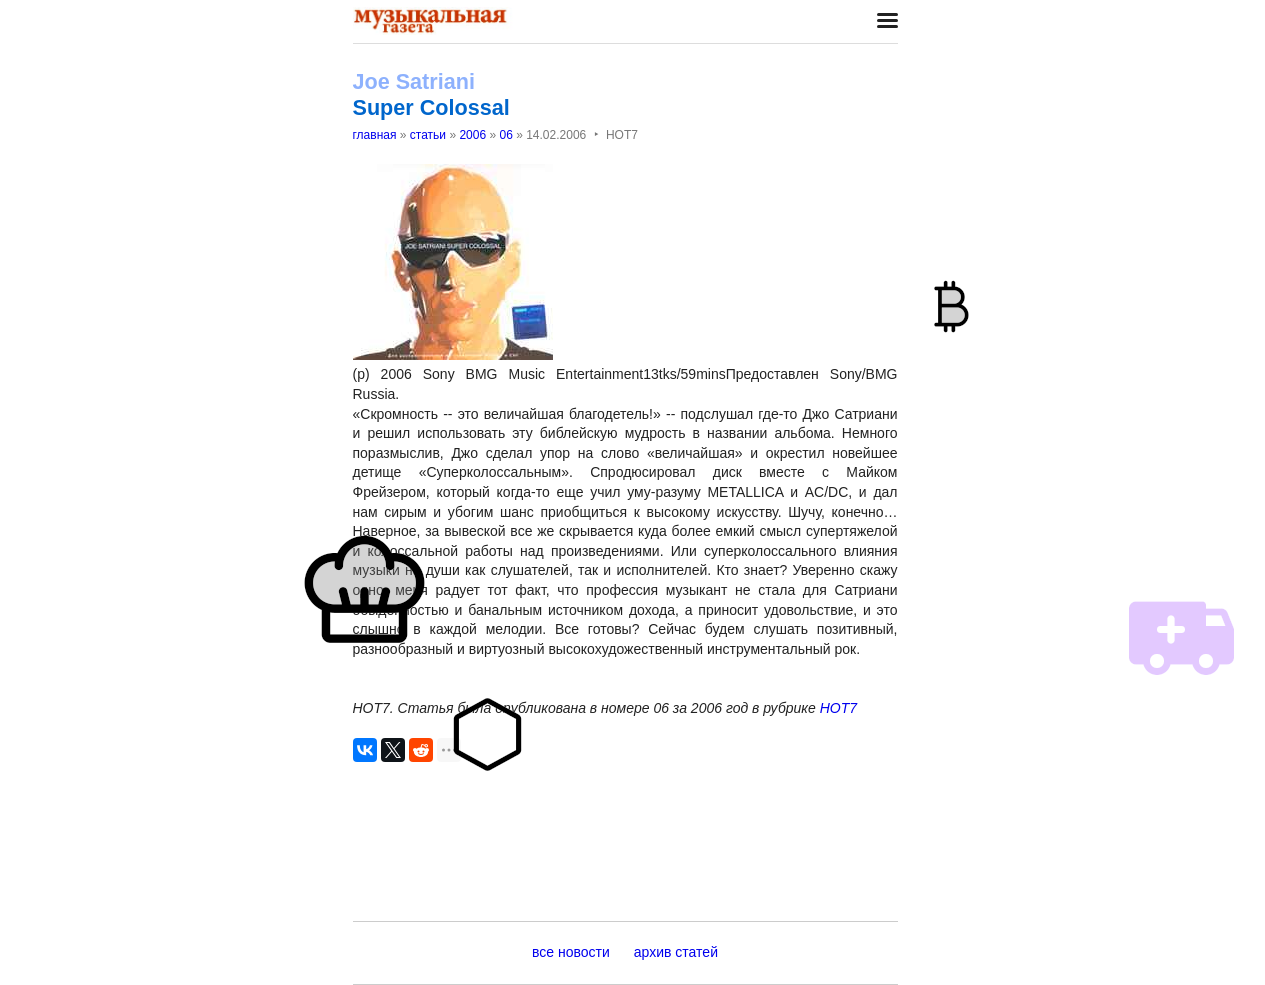  Describe the element at coordinates (1178, 633) in the screenshot. I see `request emergency medical services` at that location.